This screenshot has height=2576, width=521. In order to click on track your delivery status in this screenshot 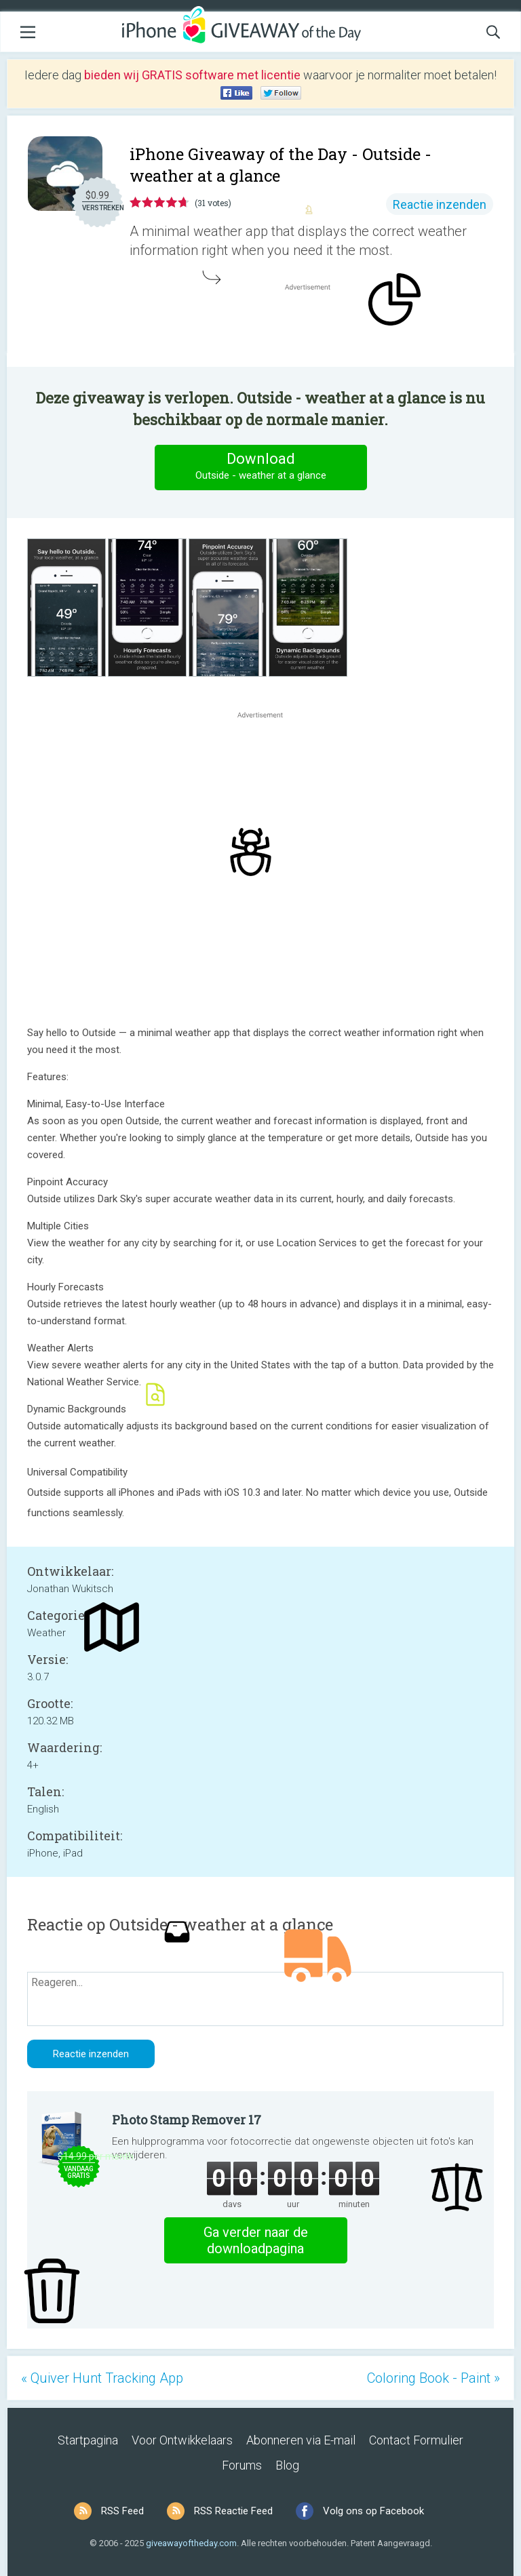, I will do `click(317, 1953)`.